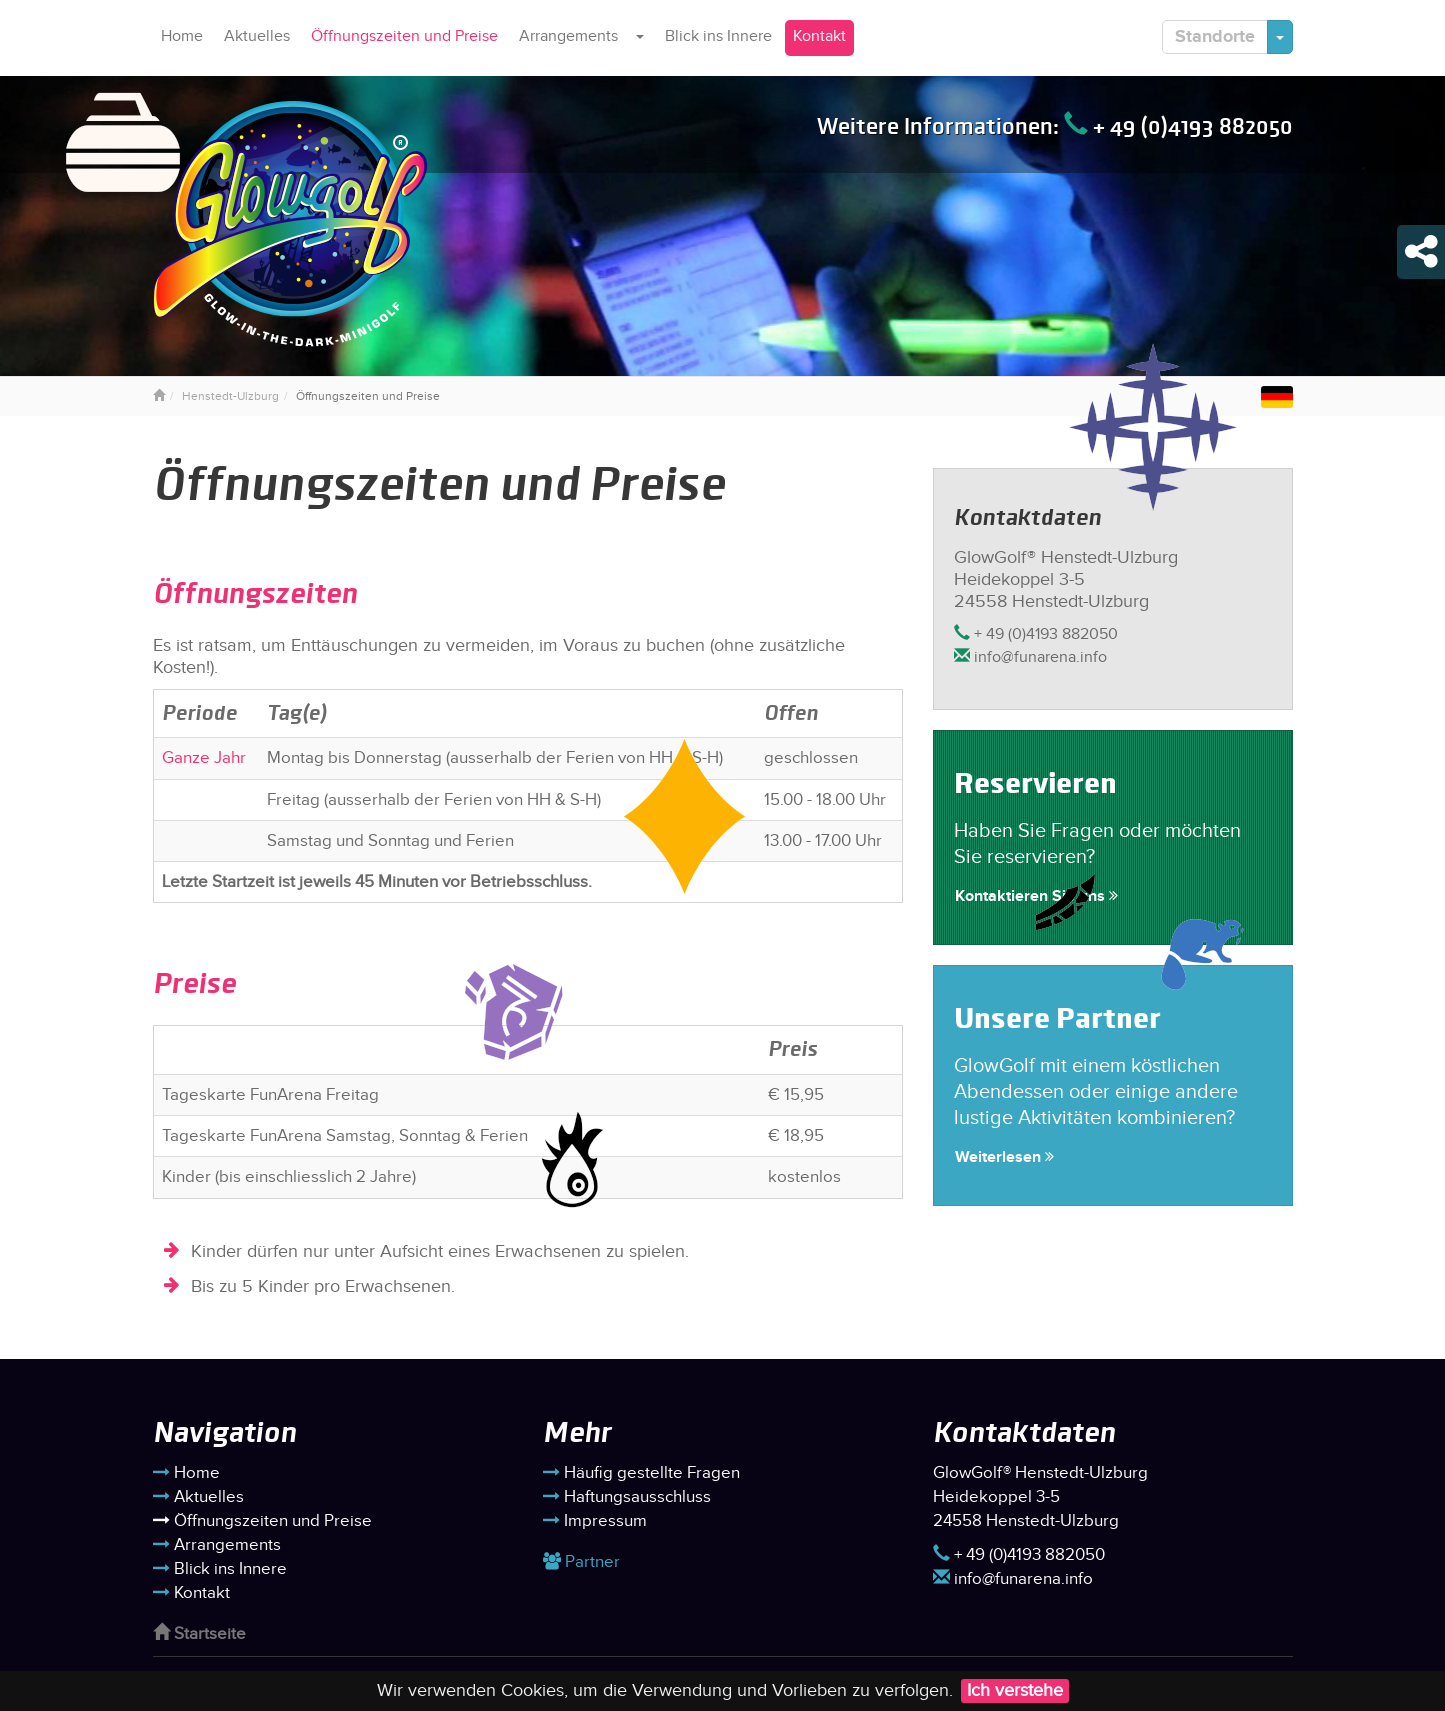 The image size is (1445, 1711). I want to click on access curling game or sports content, so click(123, 135).